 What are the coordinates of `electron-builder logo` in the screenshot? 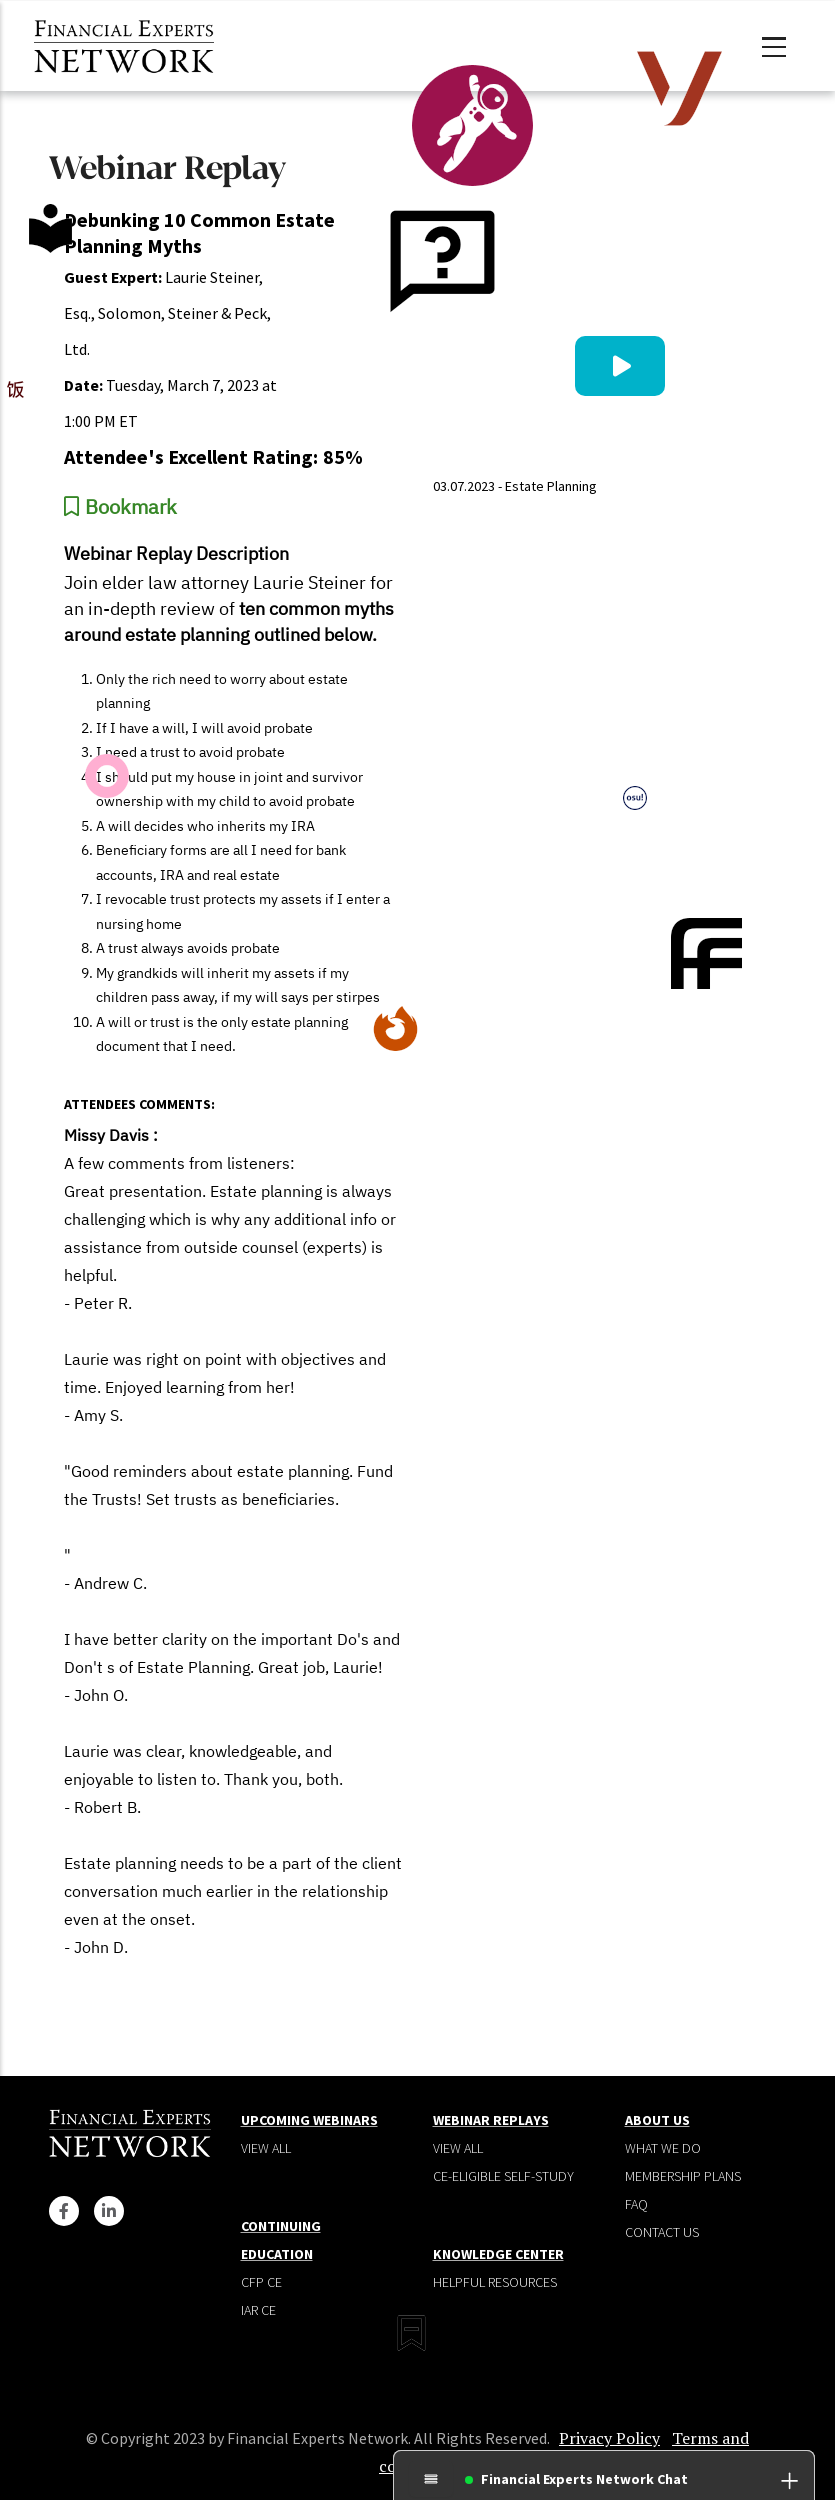 It's located at (50, 228).